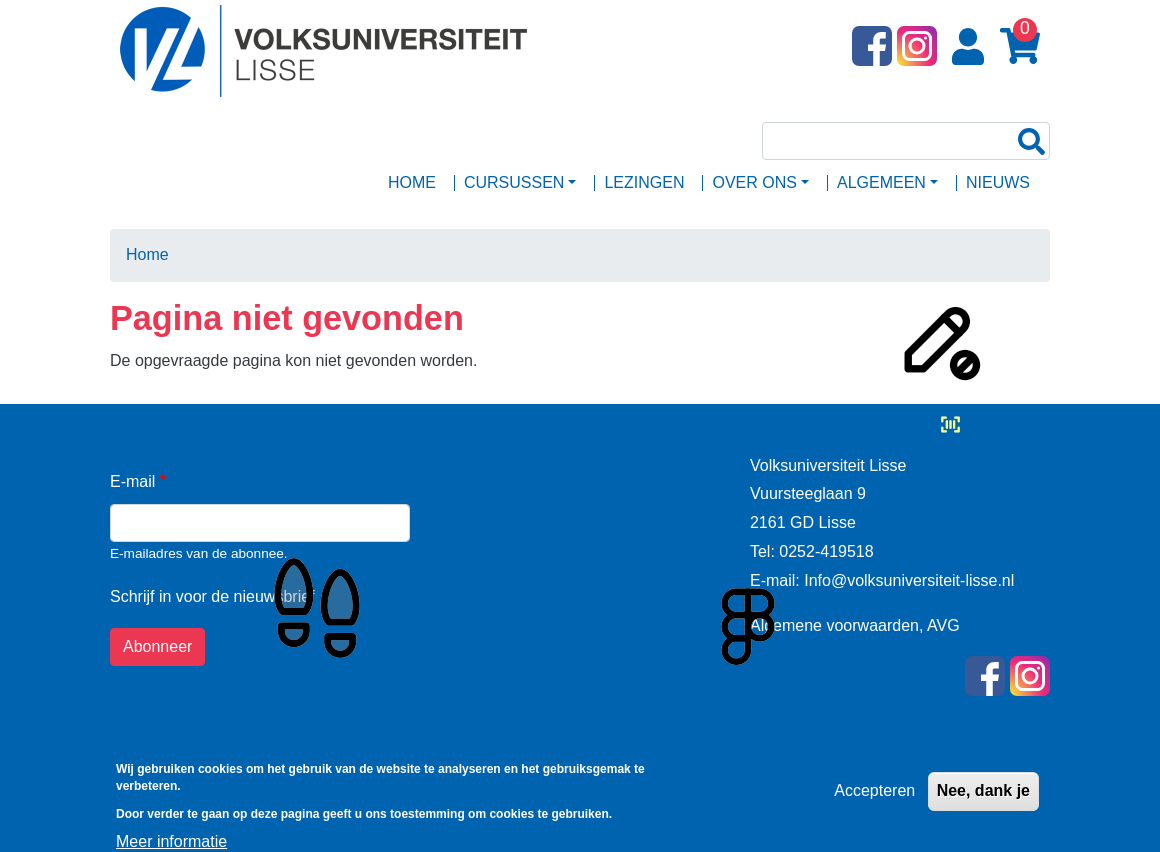 The image size is (1160, 852). What do you see at coordinates (317, 608) in the screenshot?
I see `track your steps or walking activity` at bounding box center [317, 608].